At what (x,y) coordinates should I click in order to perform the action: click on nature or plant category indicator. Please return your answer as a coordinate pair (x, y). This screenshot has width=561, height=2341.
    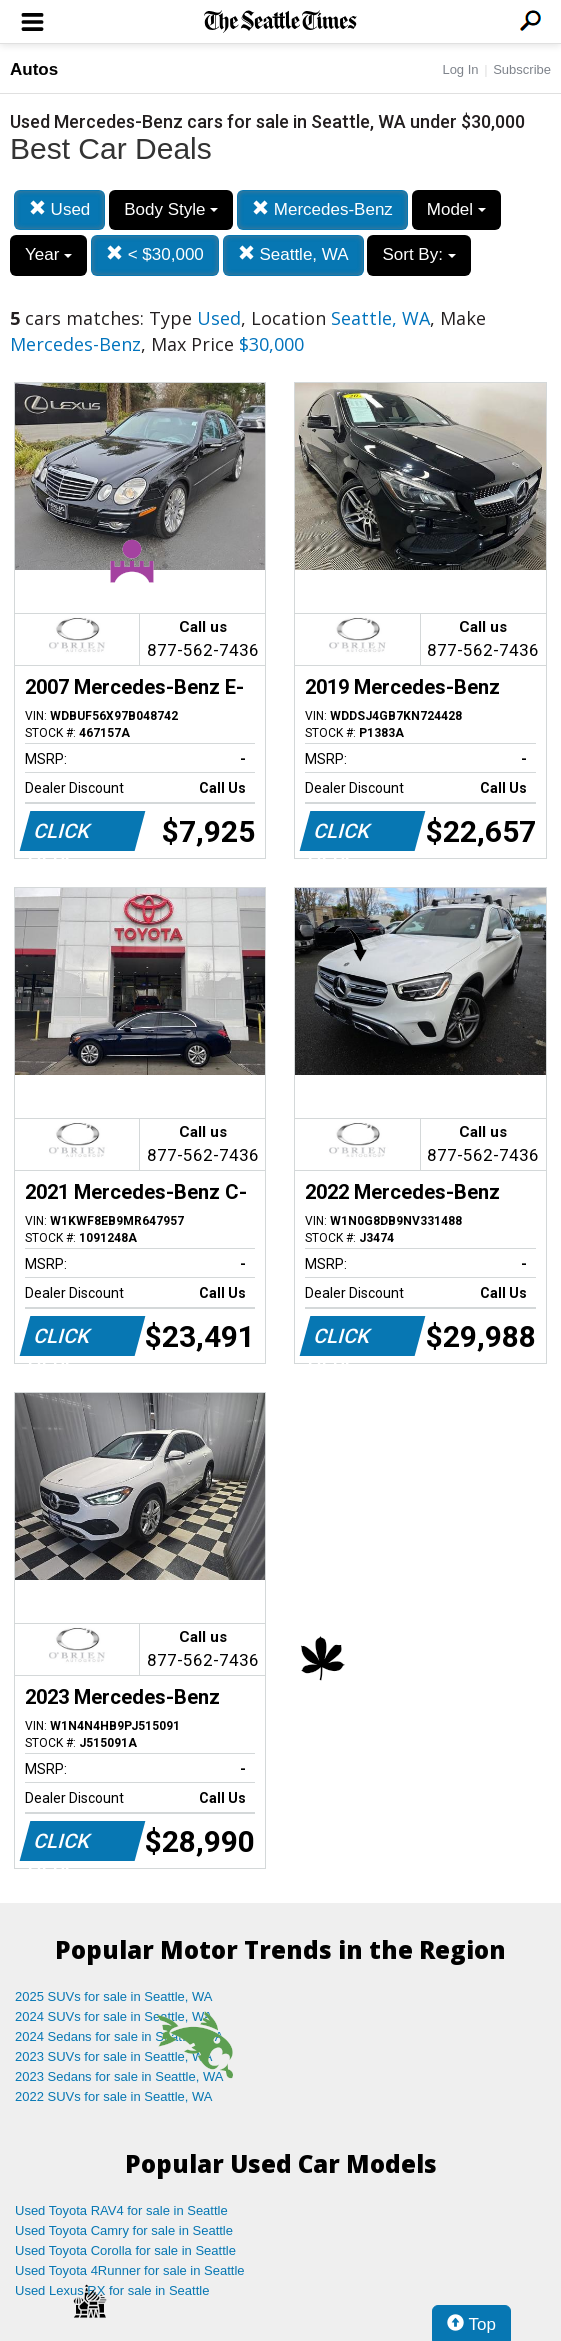
    Looking at the image, I should click on (323, 1658).